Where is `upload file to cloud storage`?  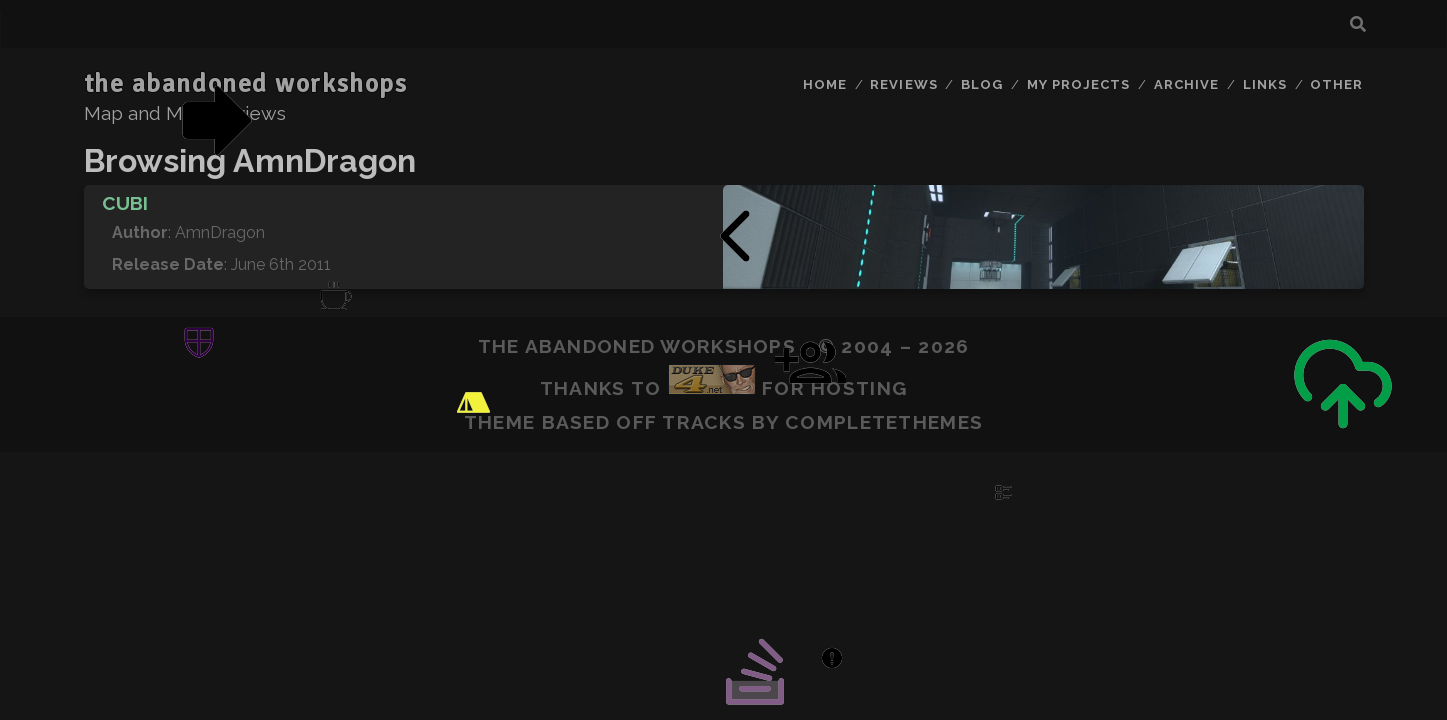
upload file to cloud storage is located at coordinates (1343, 384).